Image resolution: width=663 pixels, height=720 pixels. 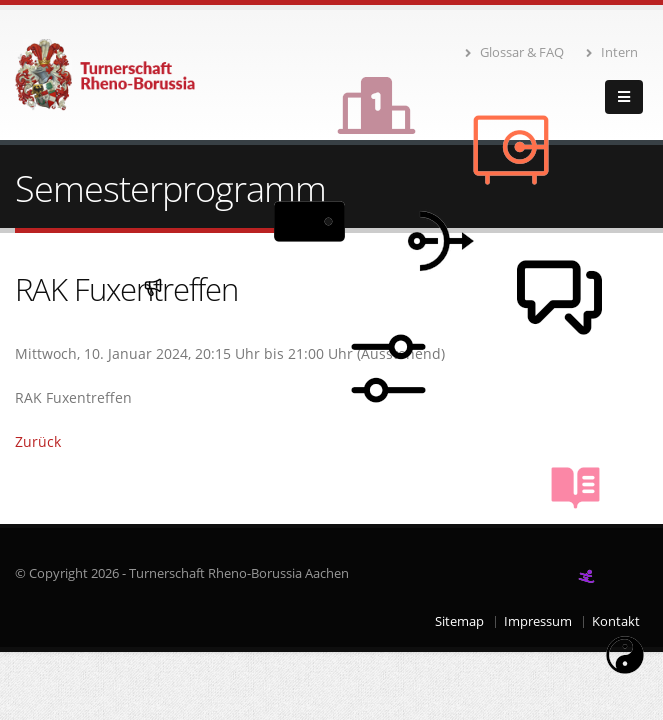 What do you see at coordinates (441, 241) in the screenshot?
I see `configure network address translation settings` at bounding box center [441, 241].